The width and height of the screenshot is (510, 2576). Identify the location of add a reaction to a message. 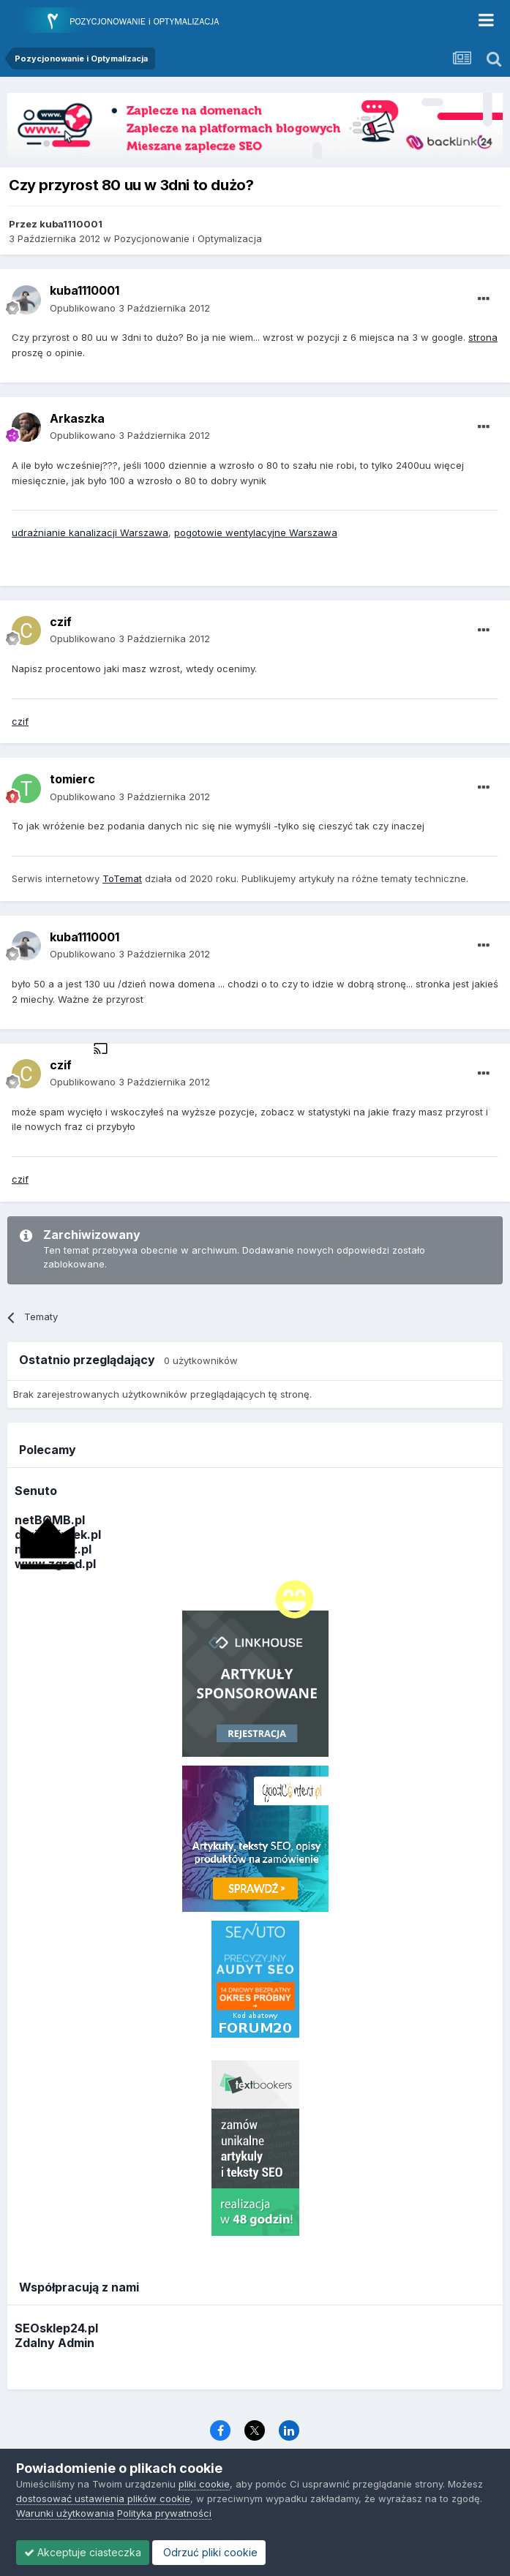
(294, 1599).